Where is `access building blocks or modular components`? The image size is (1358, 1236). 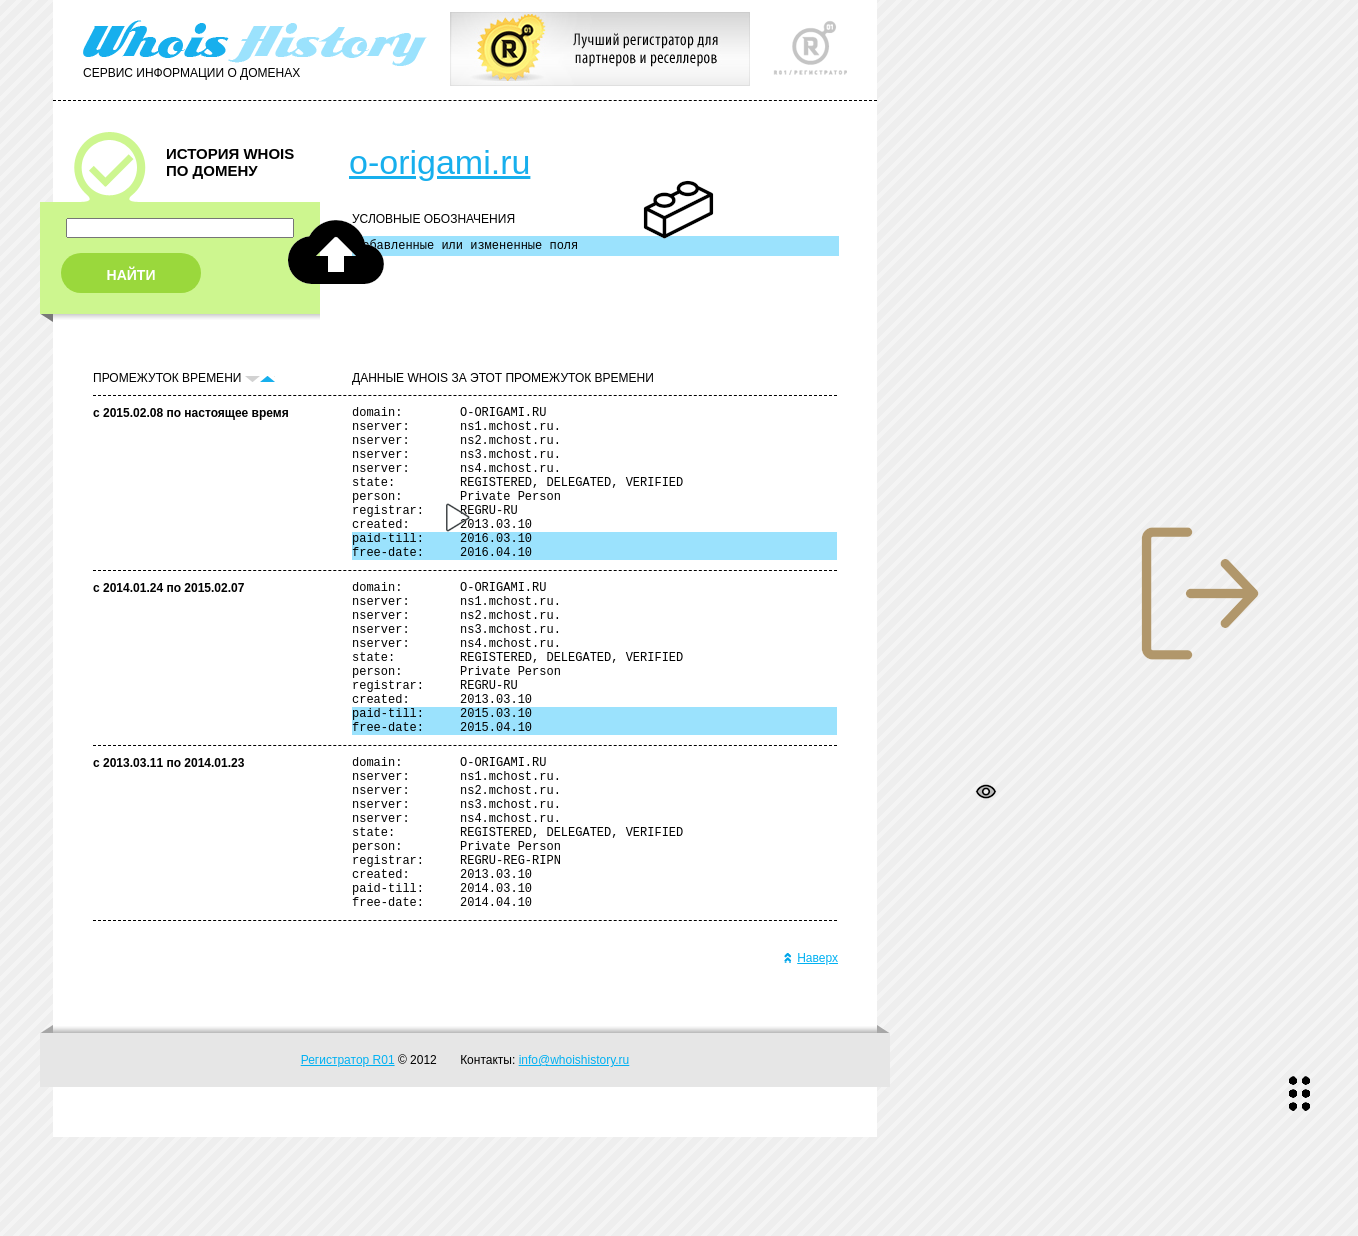
access building blocks or modular components is located at coordinates (678, 208).